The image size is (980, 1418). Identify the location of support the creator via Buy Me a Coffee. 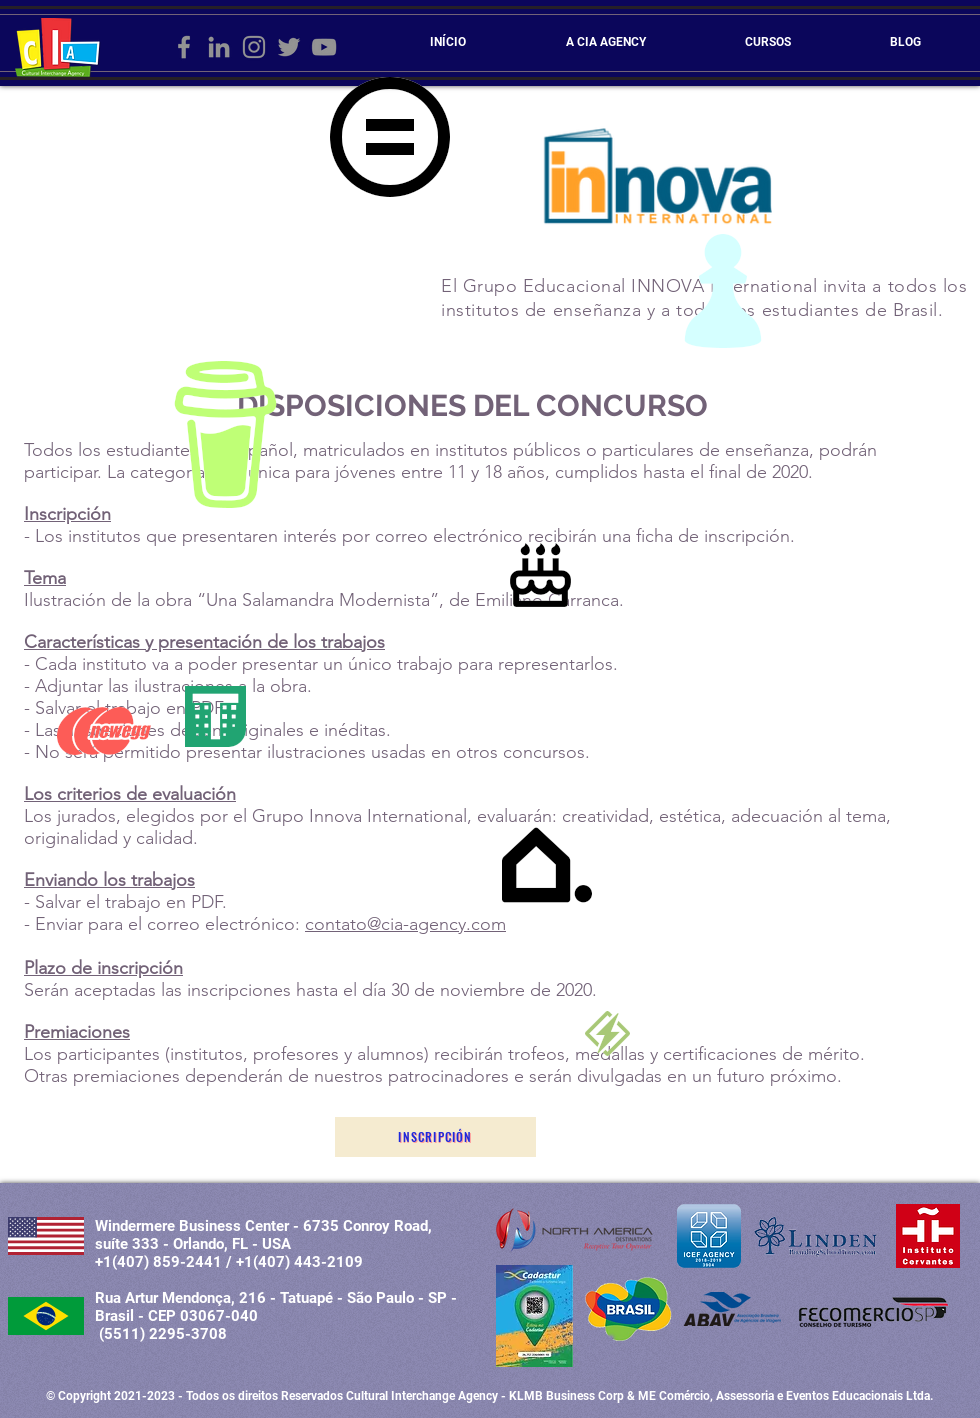
(225, 434).